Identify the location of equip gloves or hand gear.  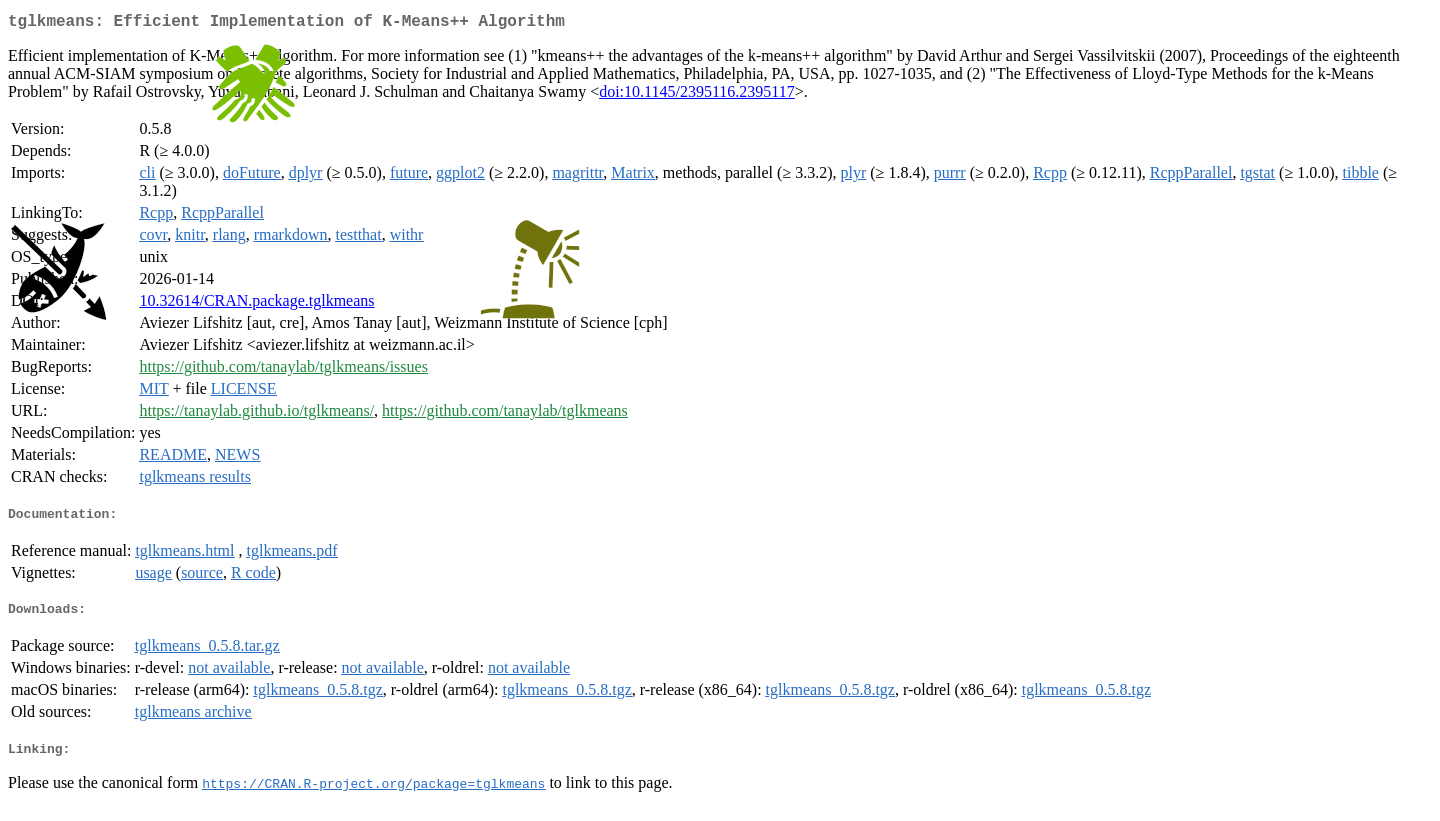
(253, 83).